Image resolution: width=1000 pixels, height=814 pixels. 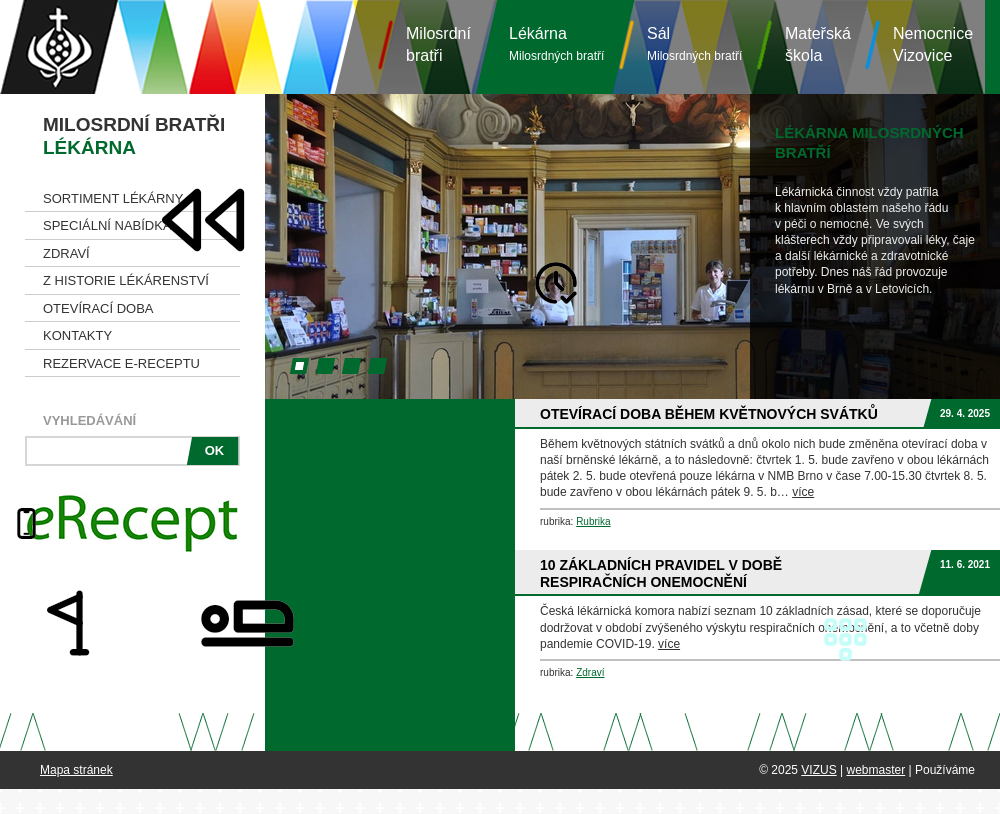 What do you see at coordinates (247, 623) in the screenshot?
I see `view hotel or accommodation options` at bounding box center [247, 623].